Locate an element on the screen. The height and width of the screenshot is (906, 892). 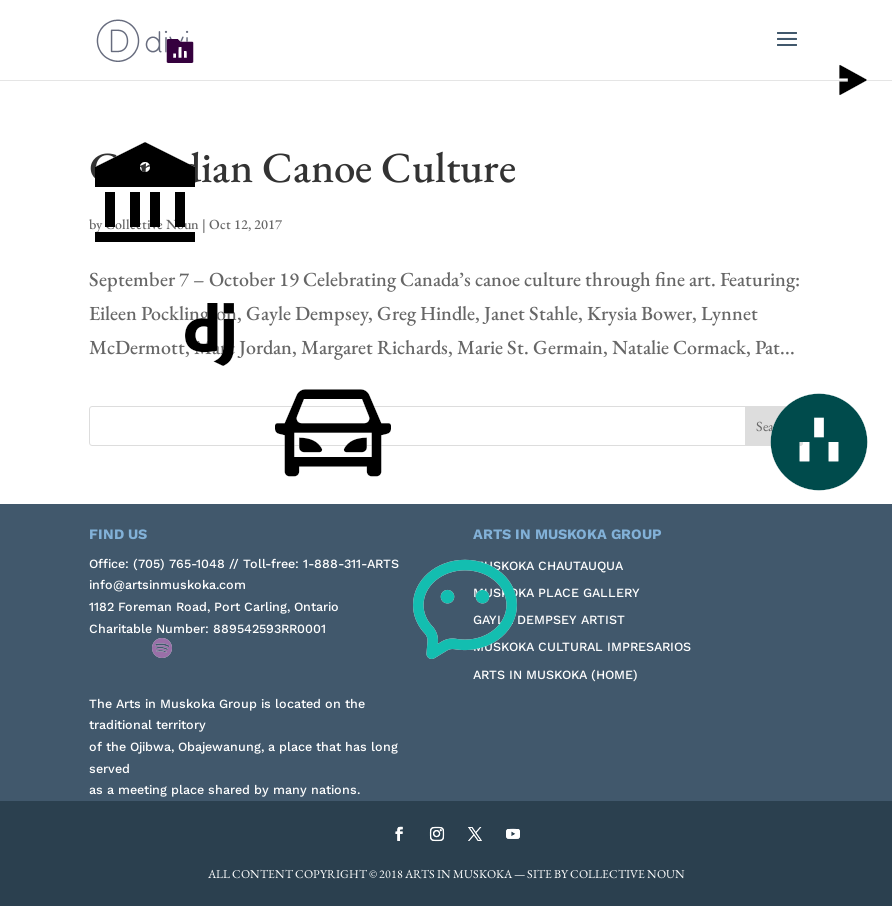
send a message or submit content is located at coordinates (852, 80).